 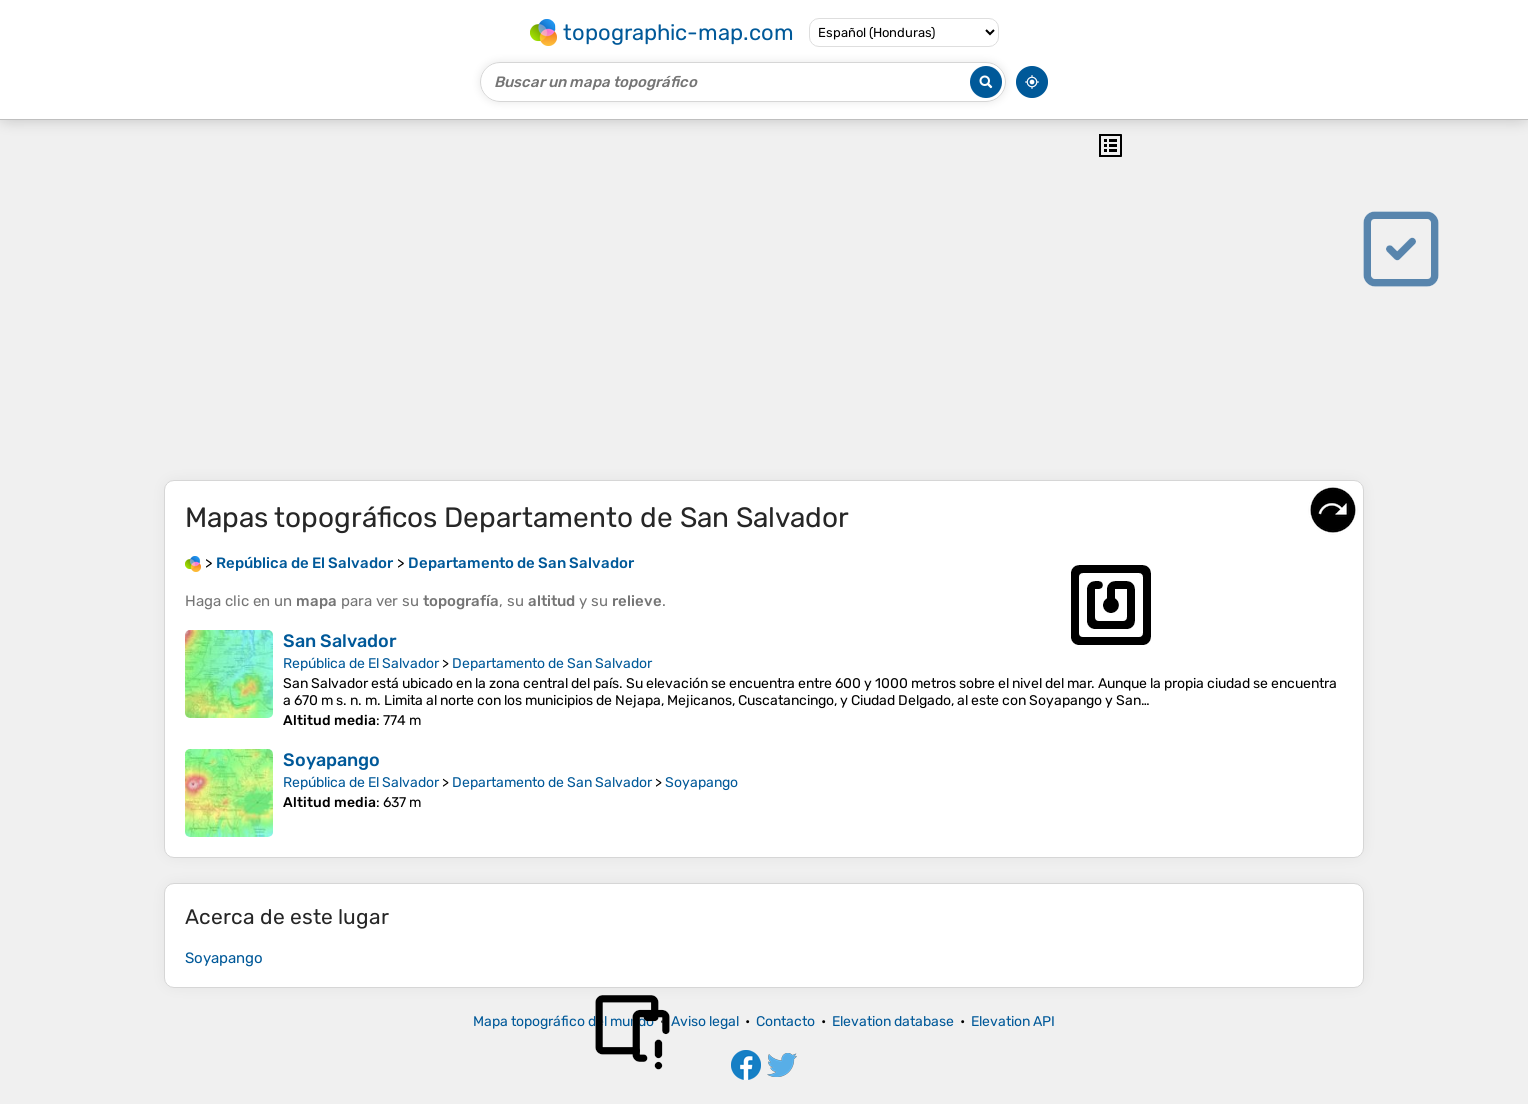 What do you see at coordinates (1401, 249) in the screenshot?
I see `mark item as complete` at bounding box center [1401, 249].